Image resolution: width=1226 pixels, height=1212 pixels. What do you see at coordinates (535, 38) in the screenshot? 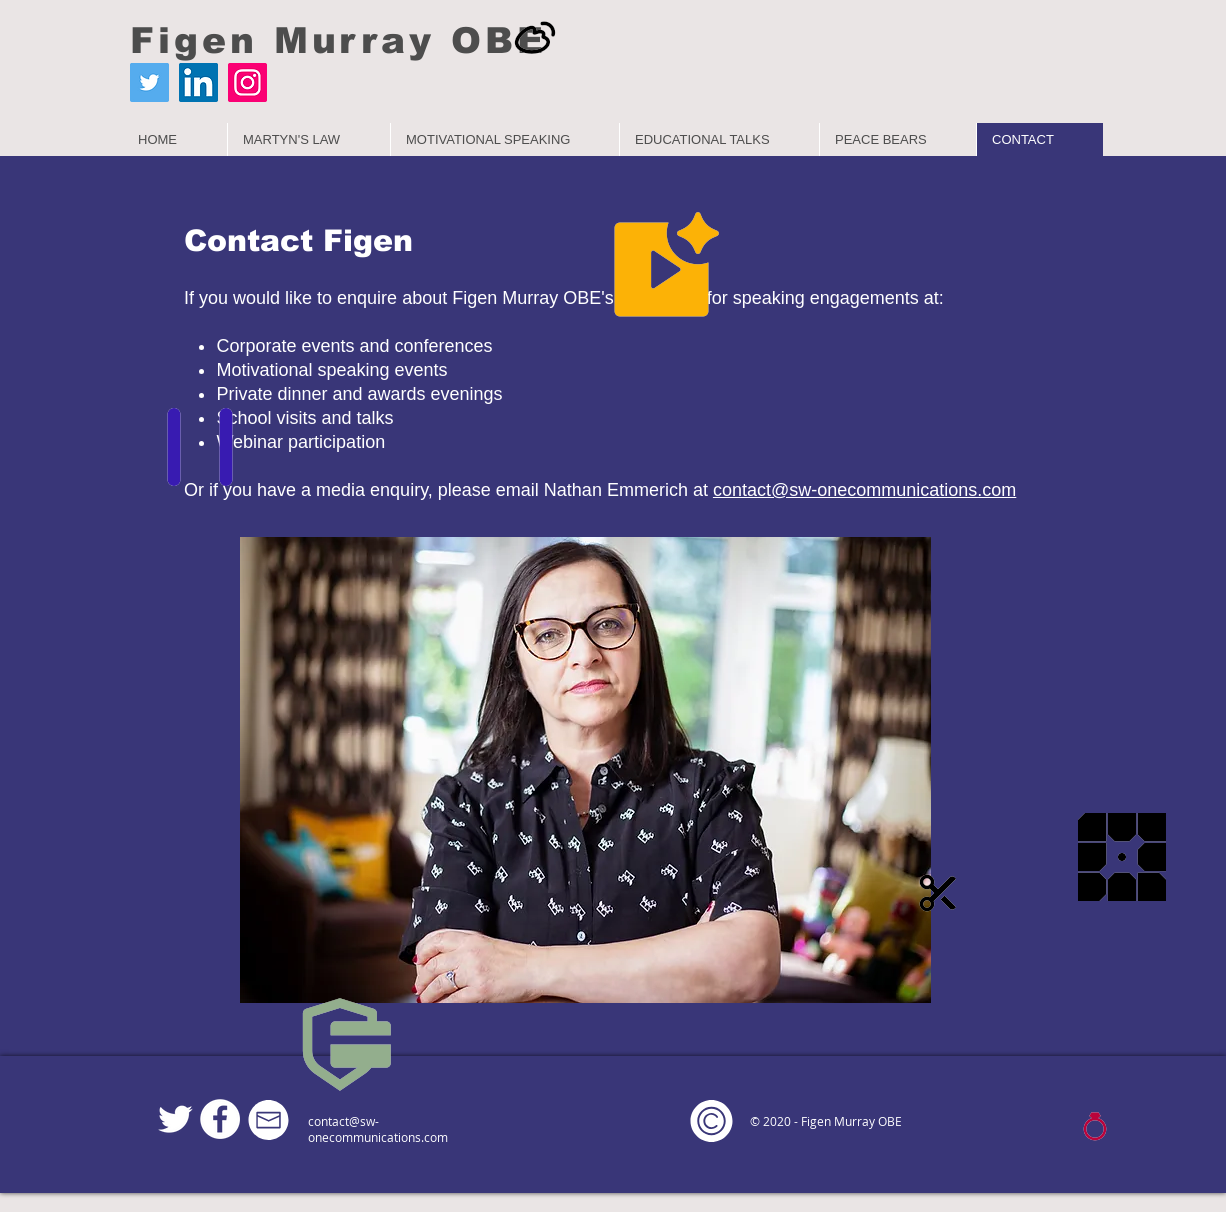
I see `open Weibo app` at bounding box center [535, 38].